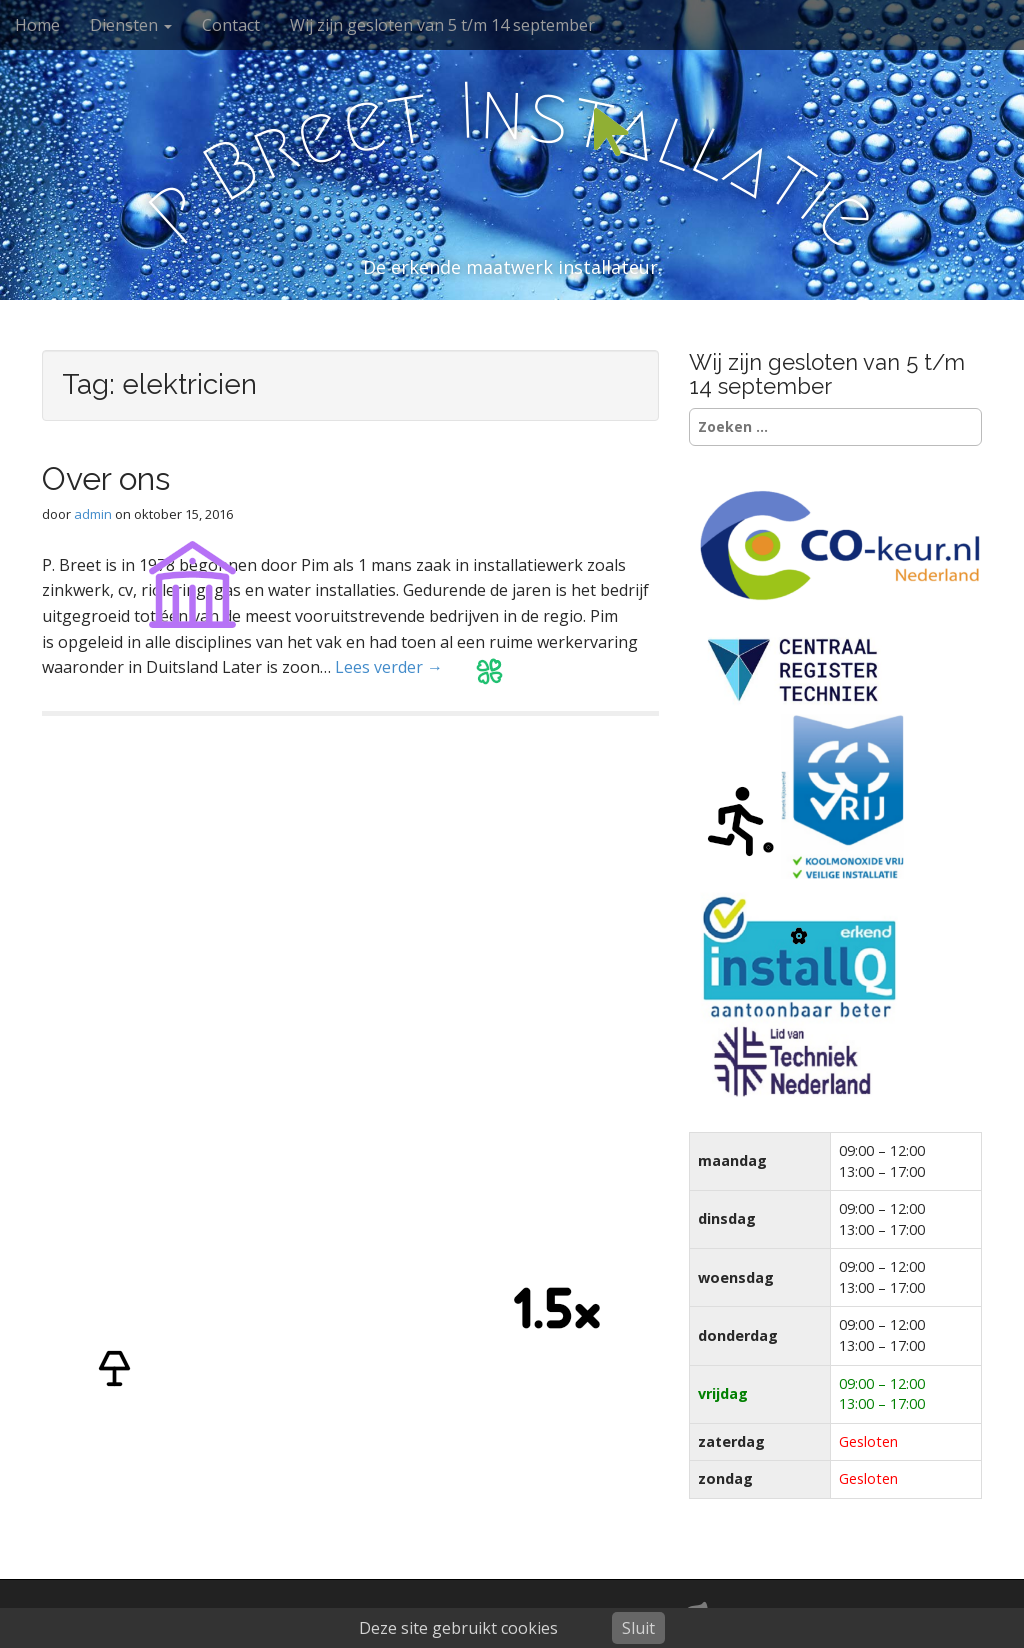 Image resolution: width=1024 pixels, height=1648 pixels. What do you see at coordinates (742, 821) in the screenshot?
I see `access football or soccer games` at bounding box center [742, 821].